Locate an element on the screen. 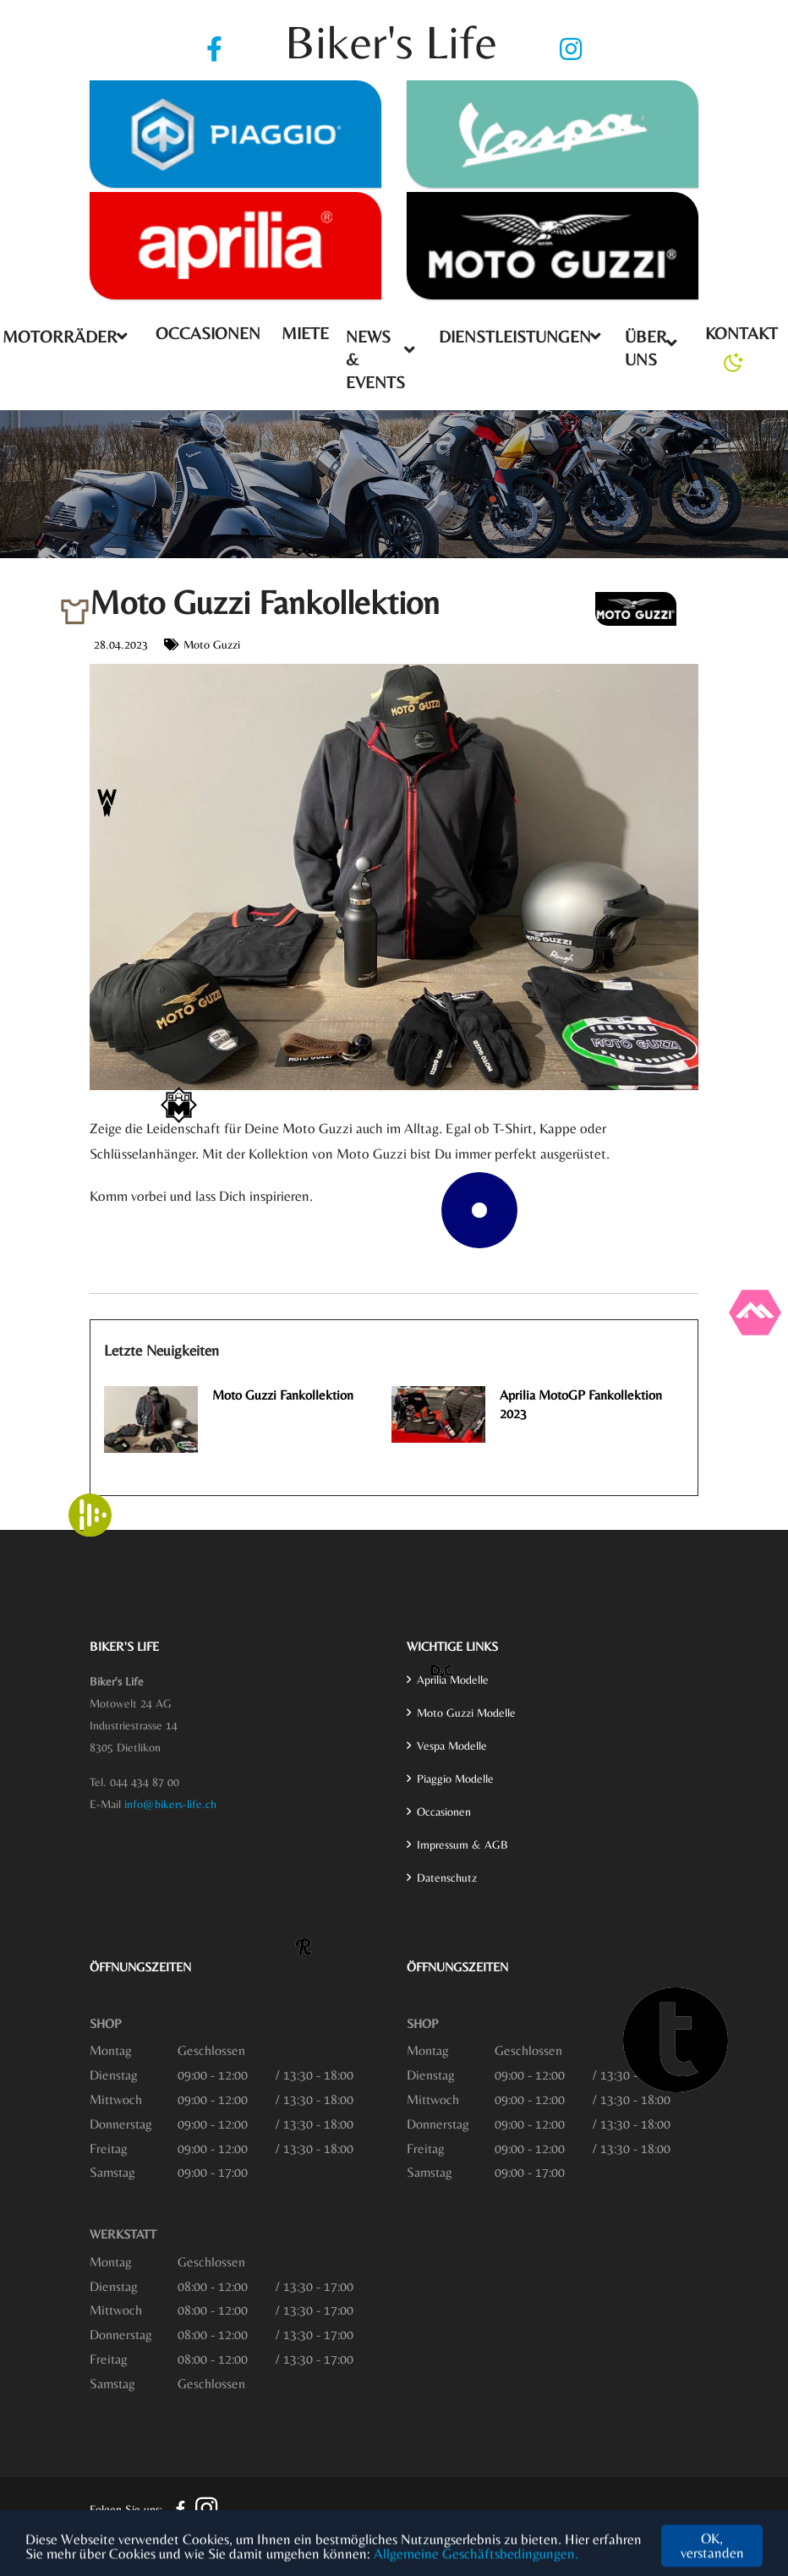 The height and width of the screenshot is (2576, 788). DVC (Data Version Control) logo is located at coordinates (442, 1672).